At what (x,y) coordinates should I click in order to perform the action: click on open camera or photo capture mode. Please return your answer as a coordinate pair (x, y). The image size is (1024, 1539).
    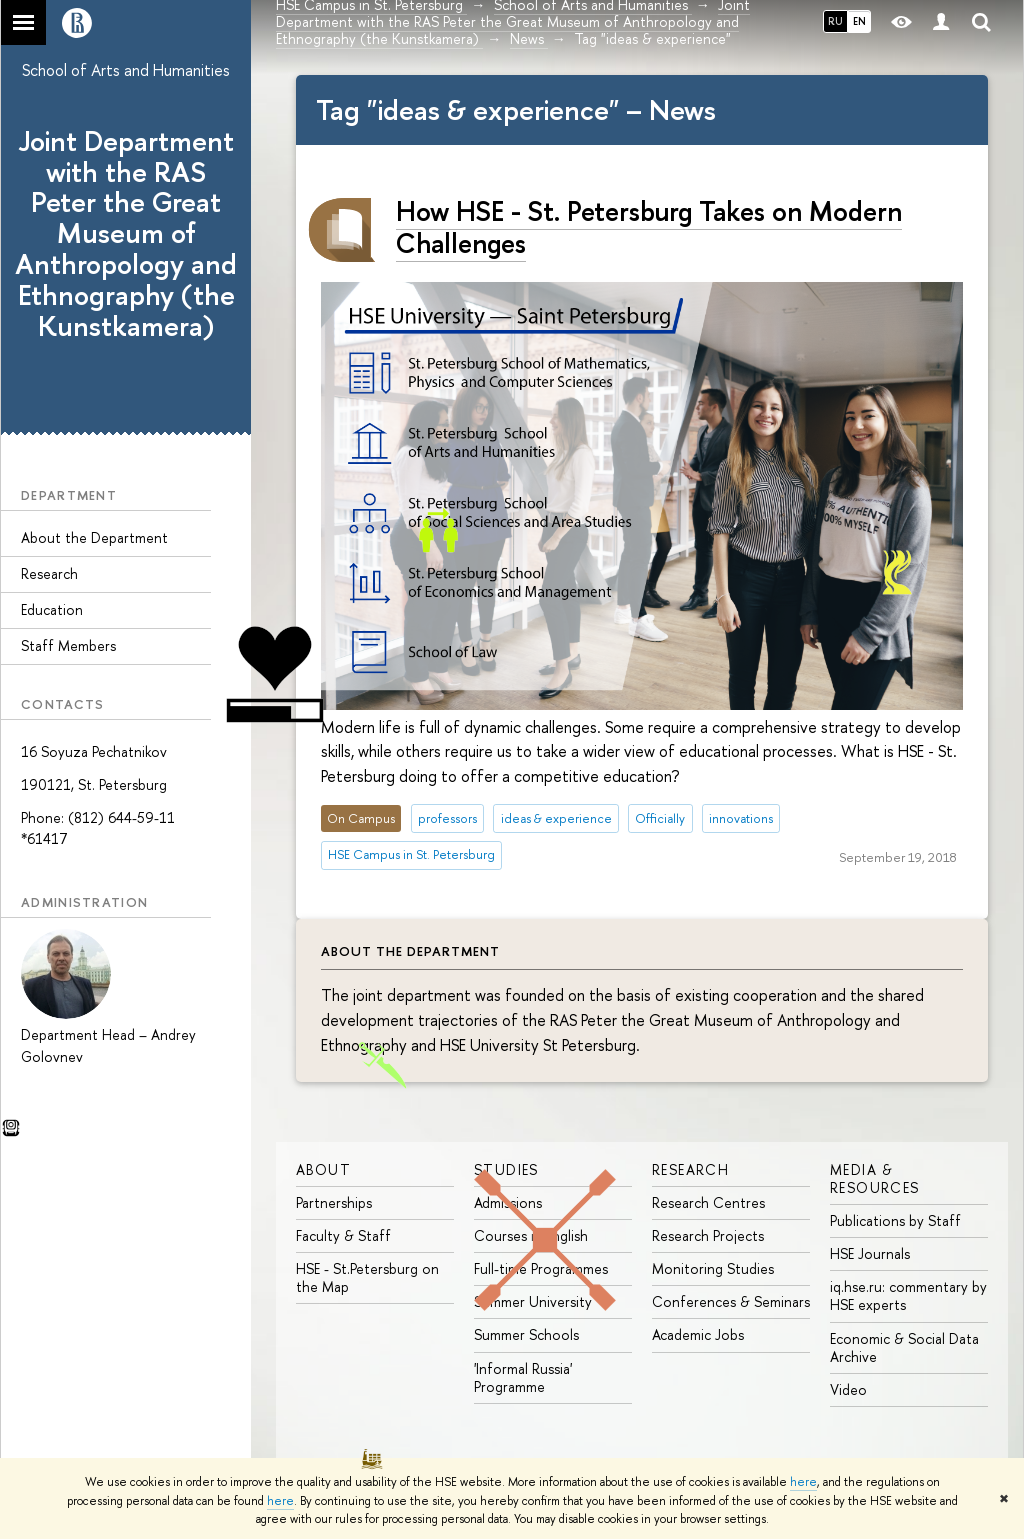
    Looking at the image, I should click on (11, 1128).